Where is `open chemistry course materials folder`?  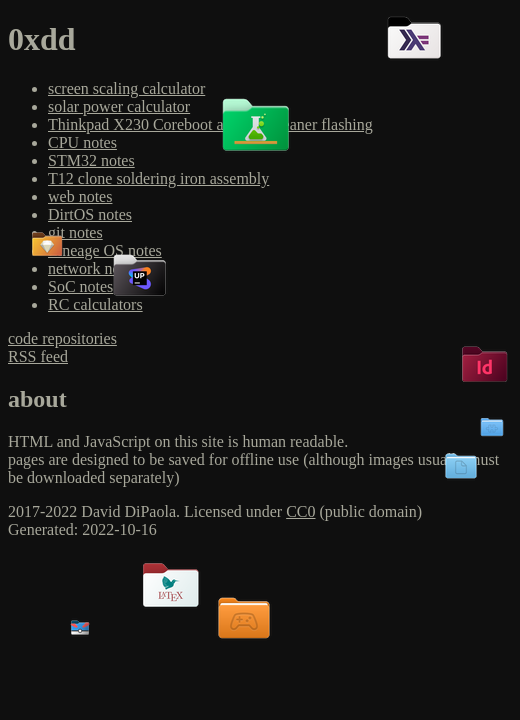
open chemistry course materials folder is located at coordinates (255, 126).